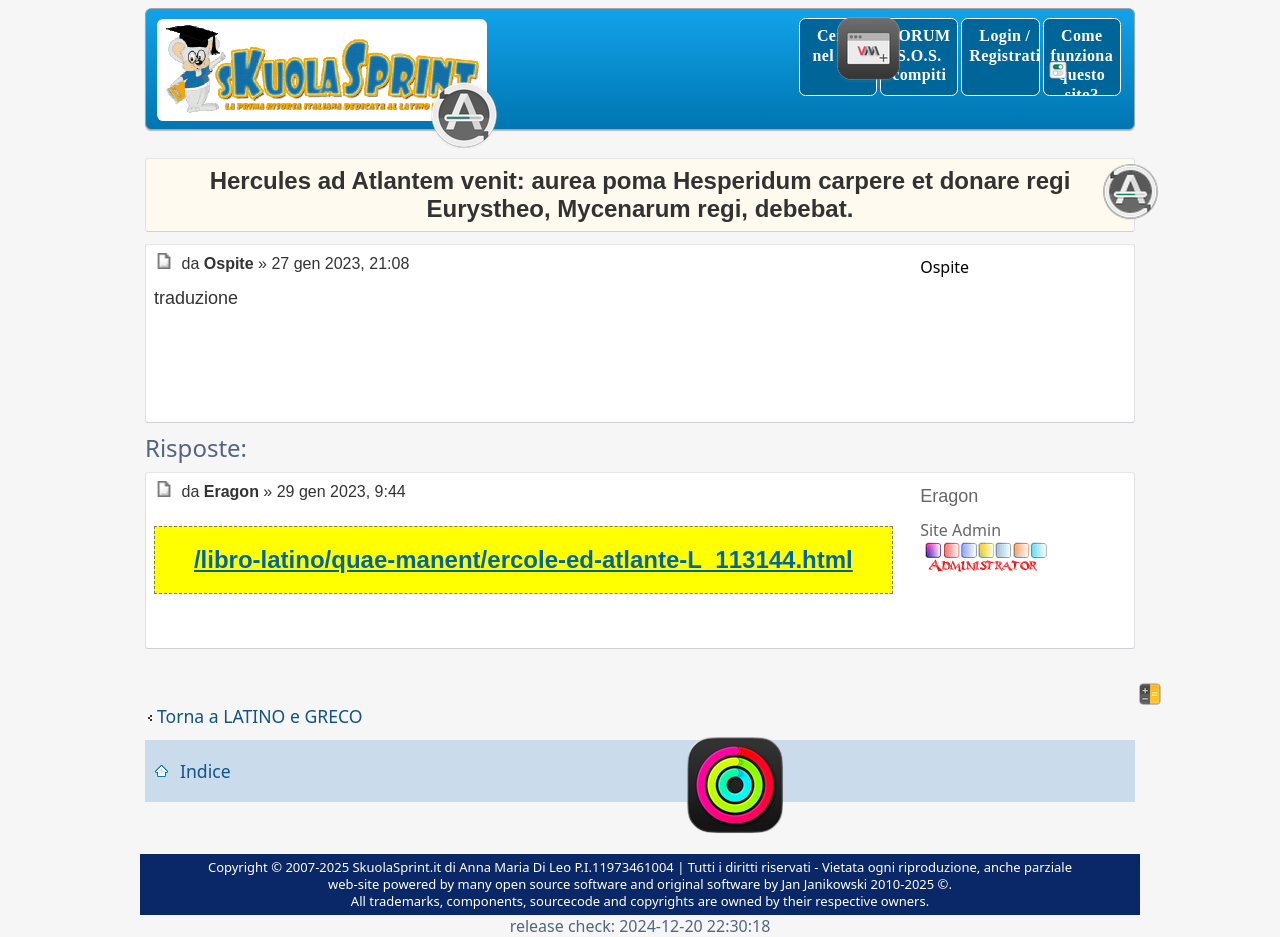 The image size is (1280, 937). What do you see at coordinates (464, 115) in the screenshot?
I see `check for available software updates` at bounding box center [464, 115].